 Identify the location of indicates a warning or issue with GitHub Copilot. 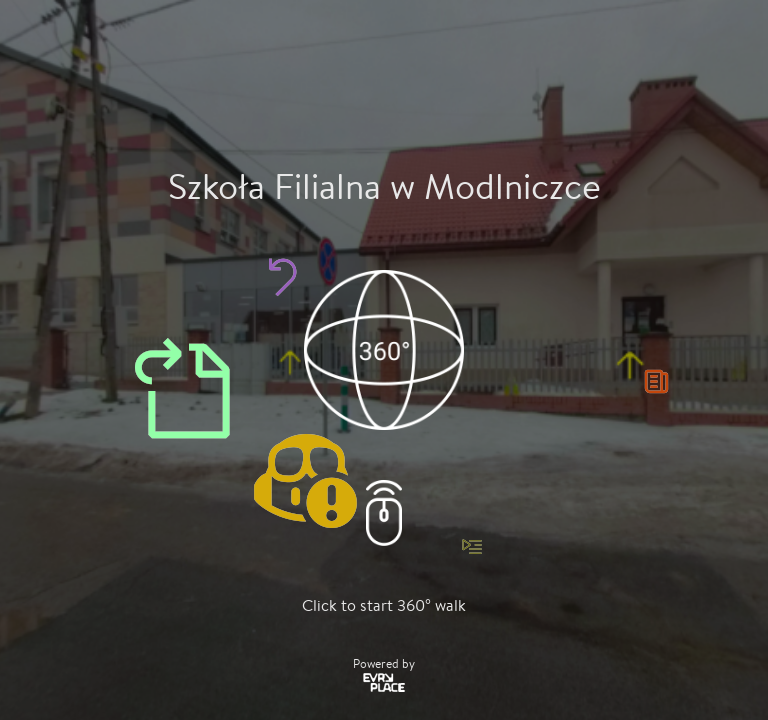
(305, 481).